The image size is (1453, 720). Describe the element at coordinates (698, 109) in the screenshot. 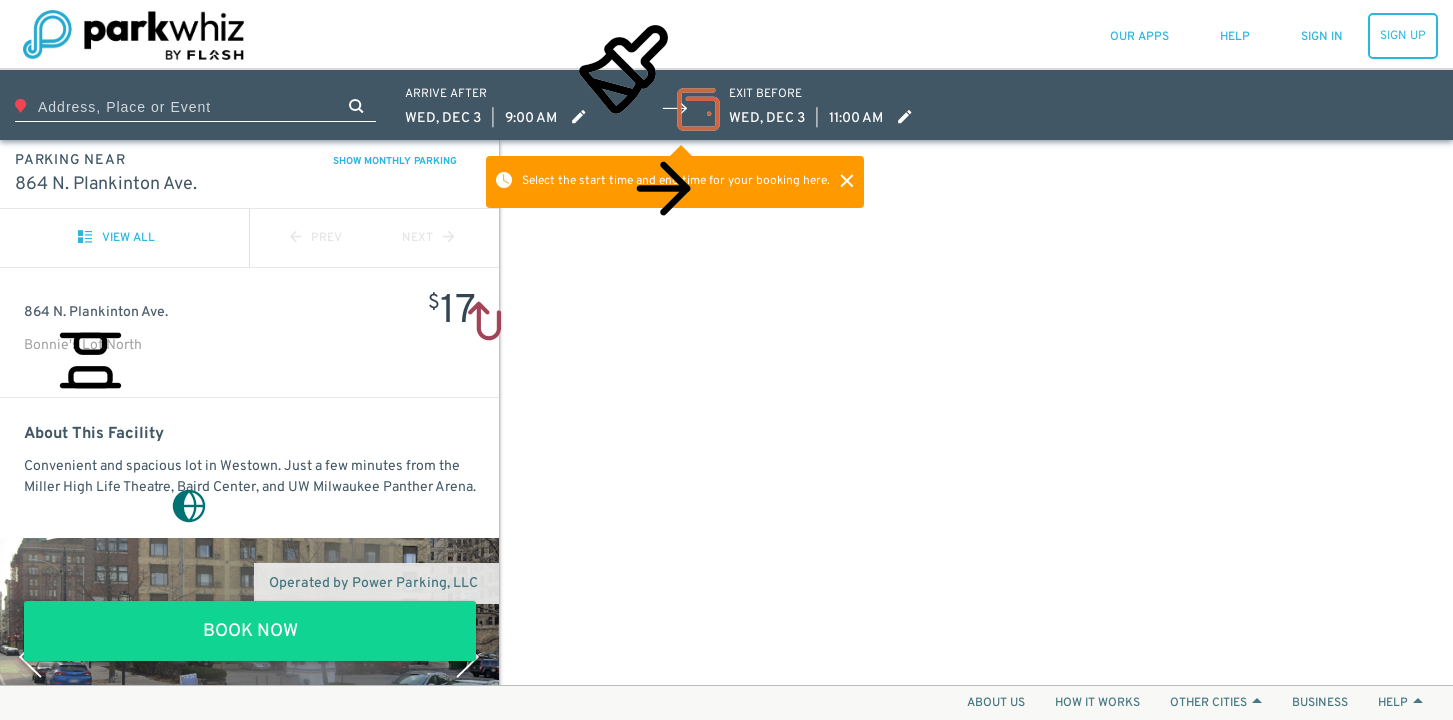

I see `access your wallet or payment methods` at that location.